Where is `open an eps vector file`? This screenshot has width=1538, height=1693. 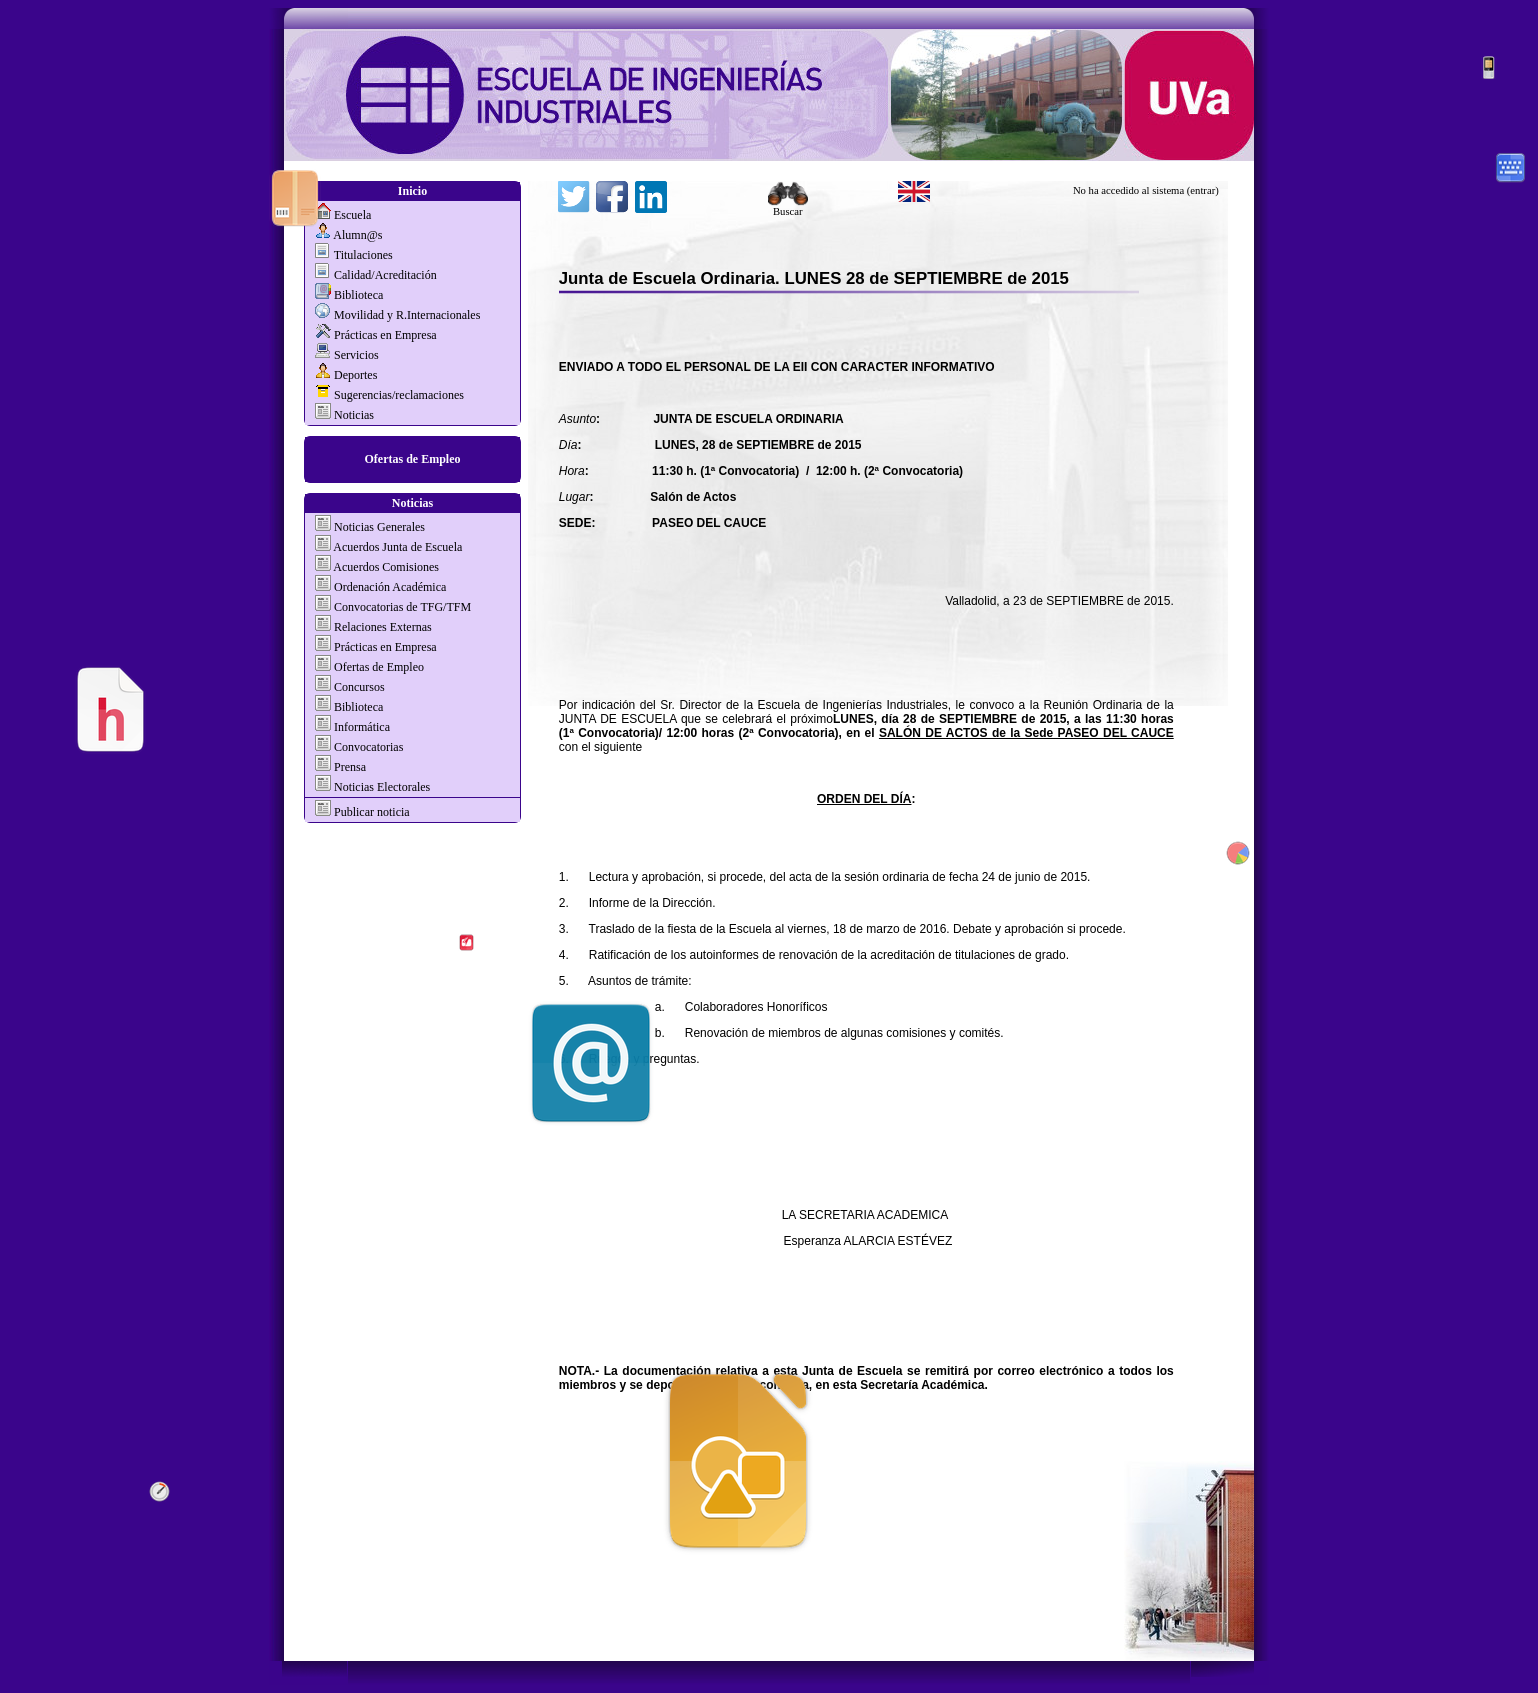
open an eps vector file is located at coordinates (466, 942).